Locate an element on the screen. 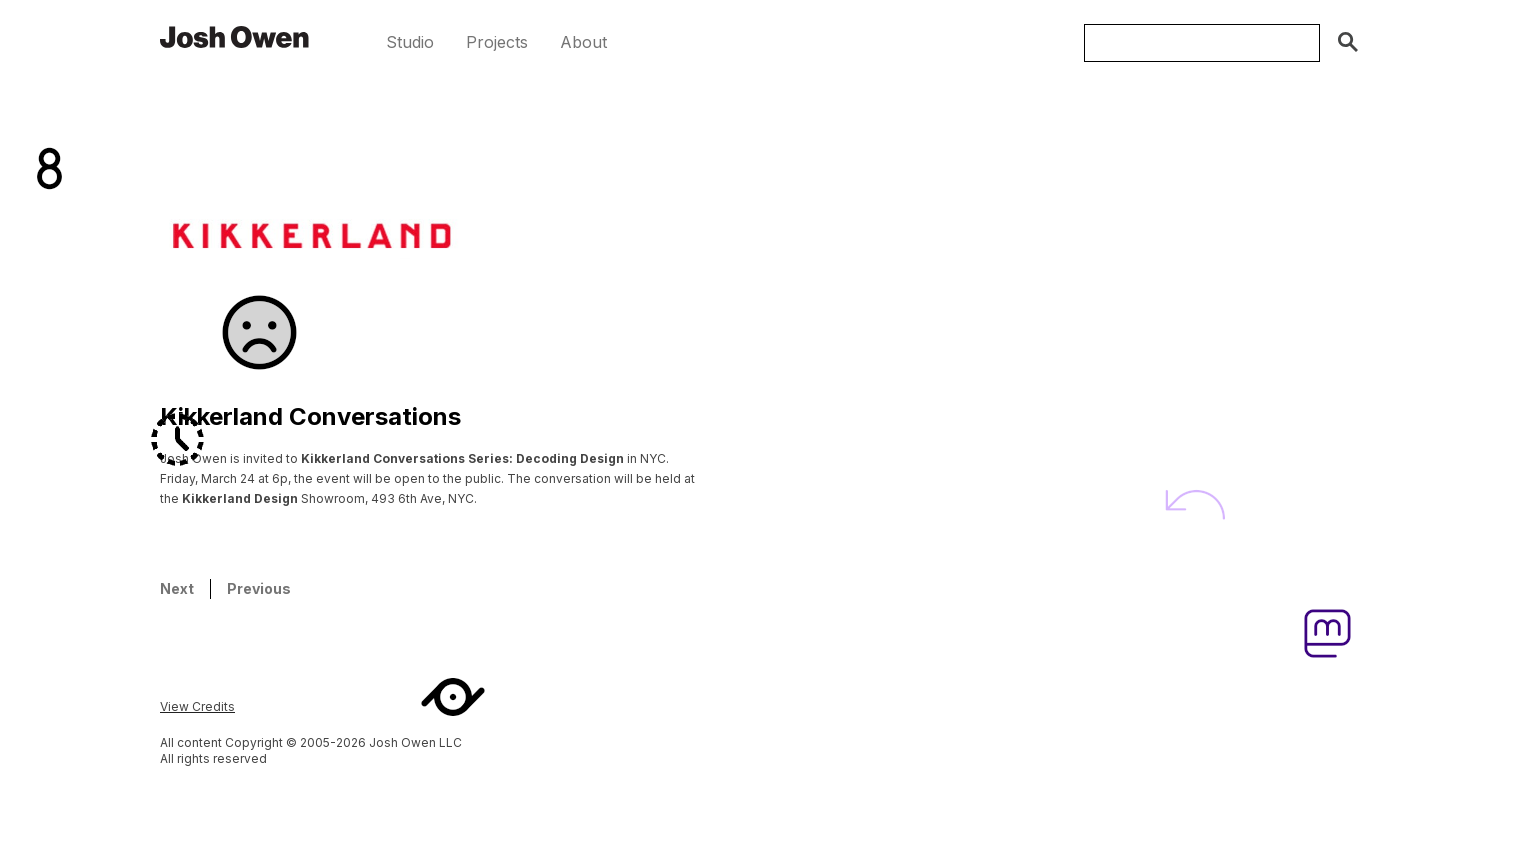 This screenshot has height=859, width=1520. select epicene or non-binary gender option is located at coordinates (453, 697).